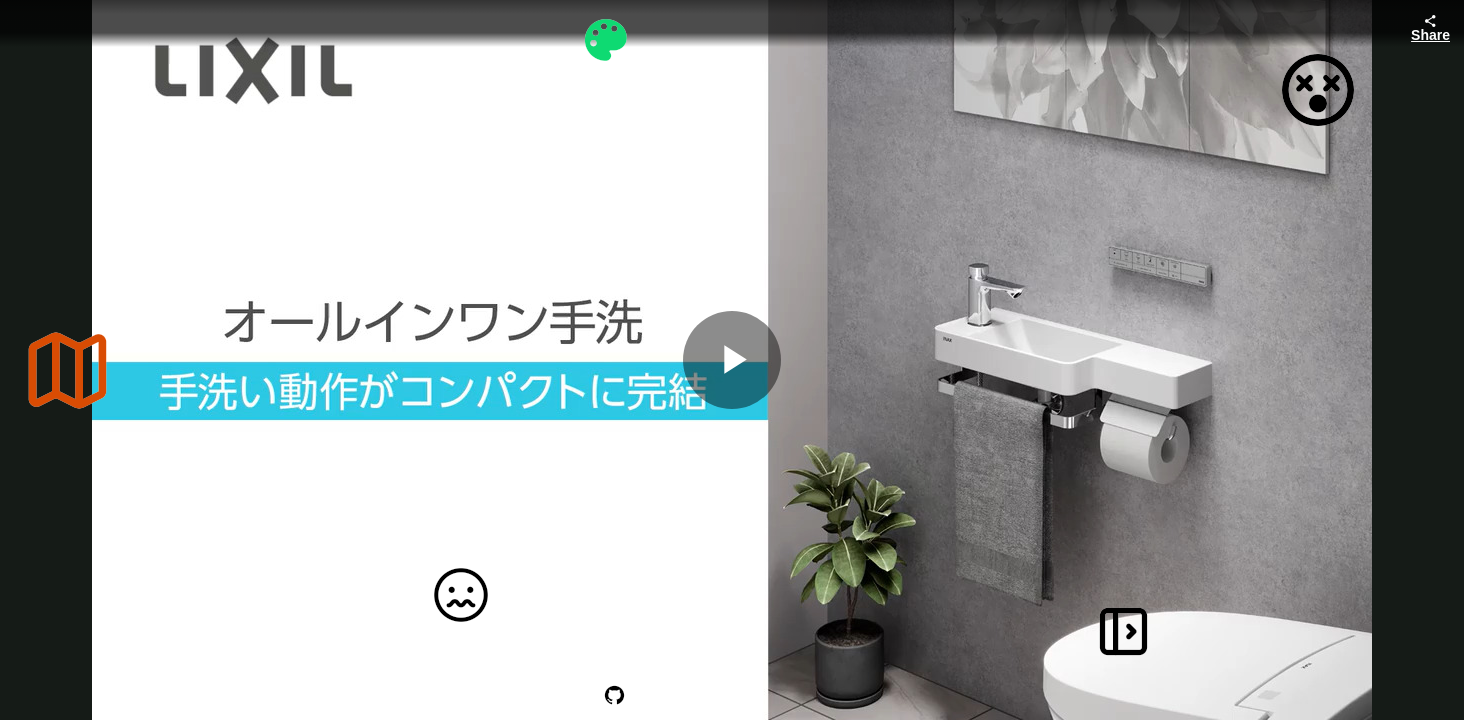 Image resolution: width=1464 pixels, height=720 pixels. Describe the element at coordinates (67, 370) in the screenshot. I see `view map or navigation` at that location.